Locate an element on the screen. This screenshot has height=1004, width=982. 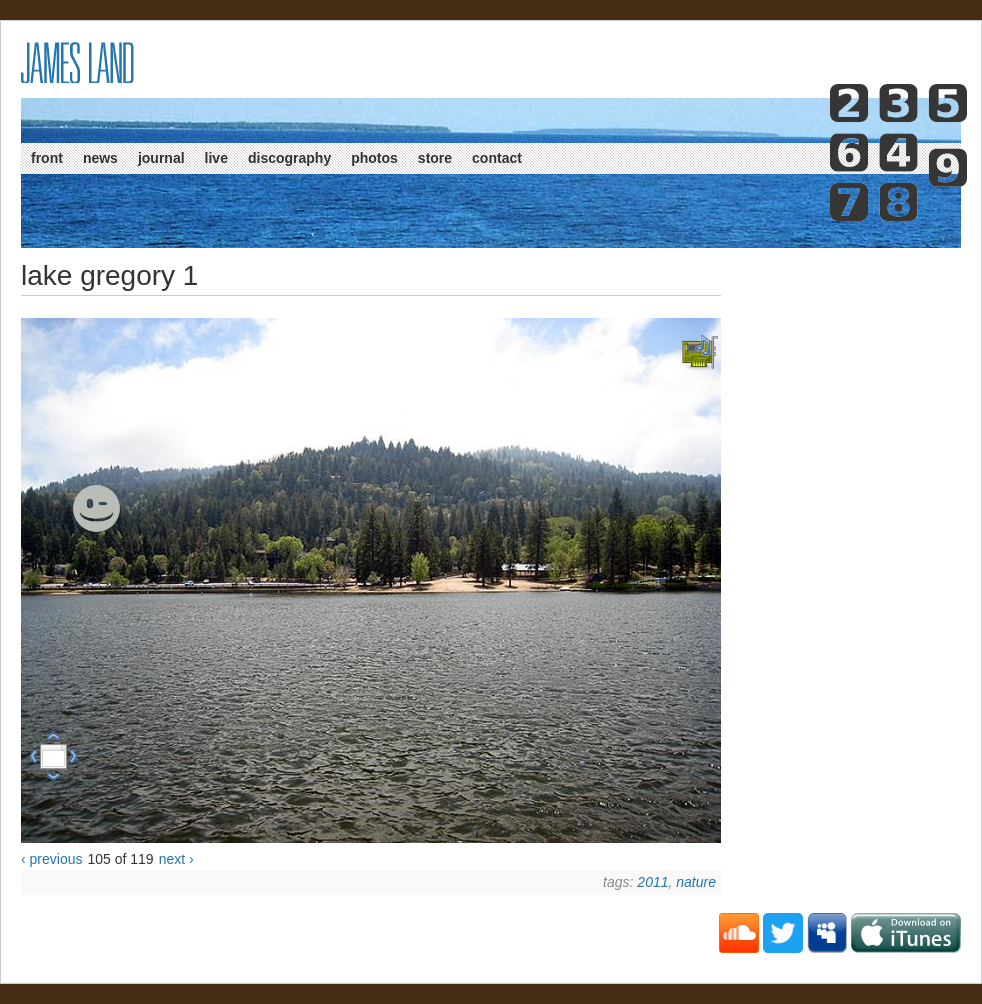
expand window to fullscreen mode is located at coordinates (53, 756).